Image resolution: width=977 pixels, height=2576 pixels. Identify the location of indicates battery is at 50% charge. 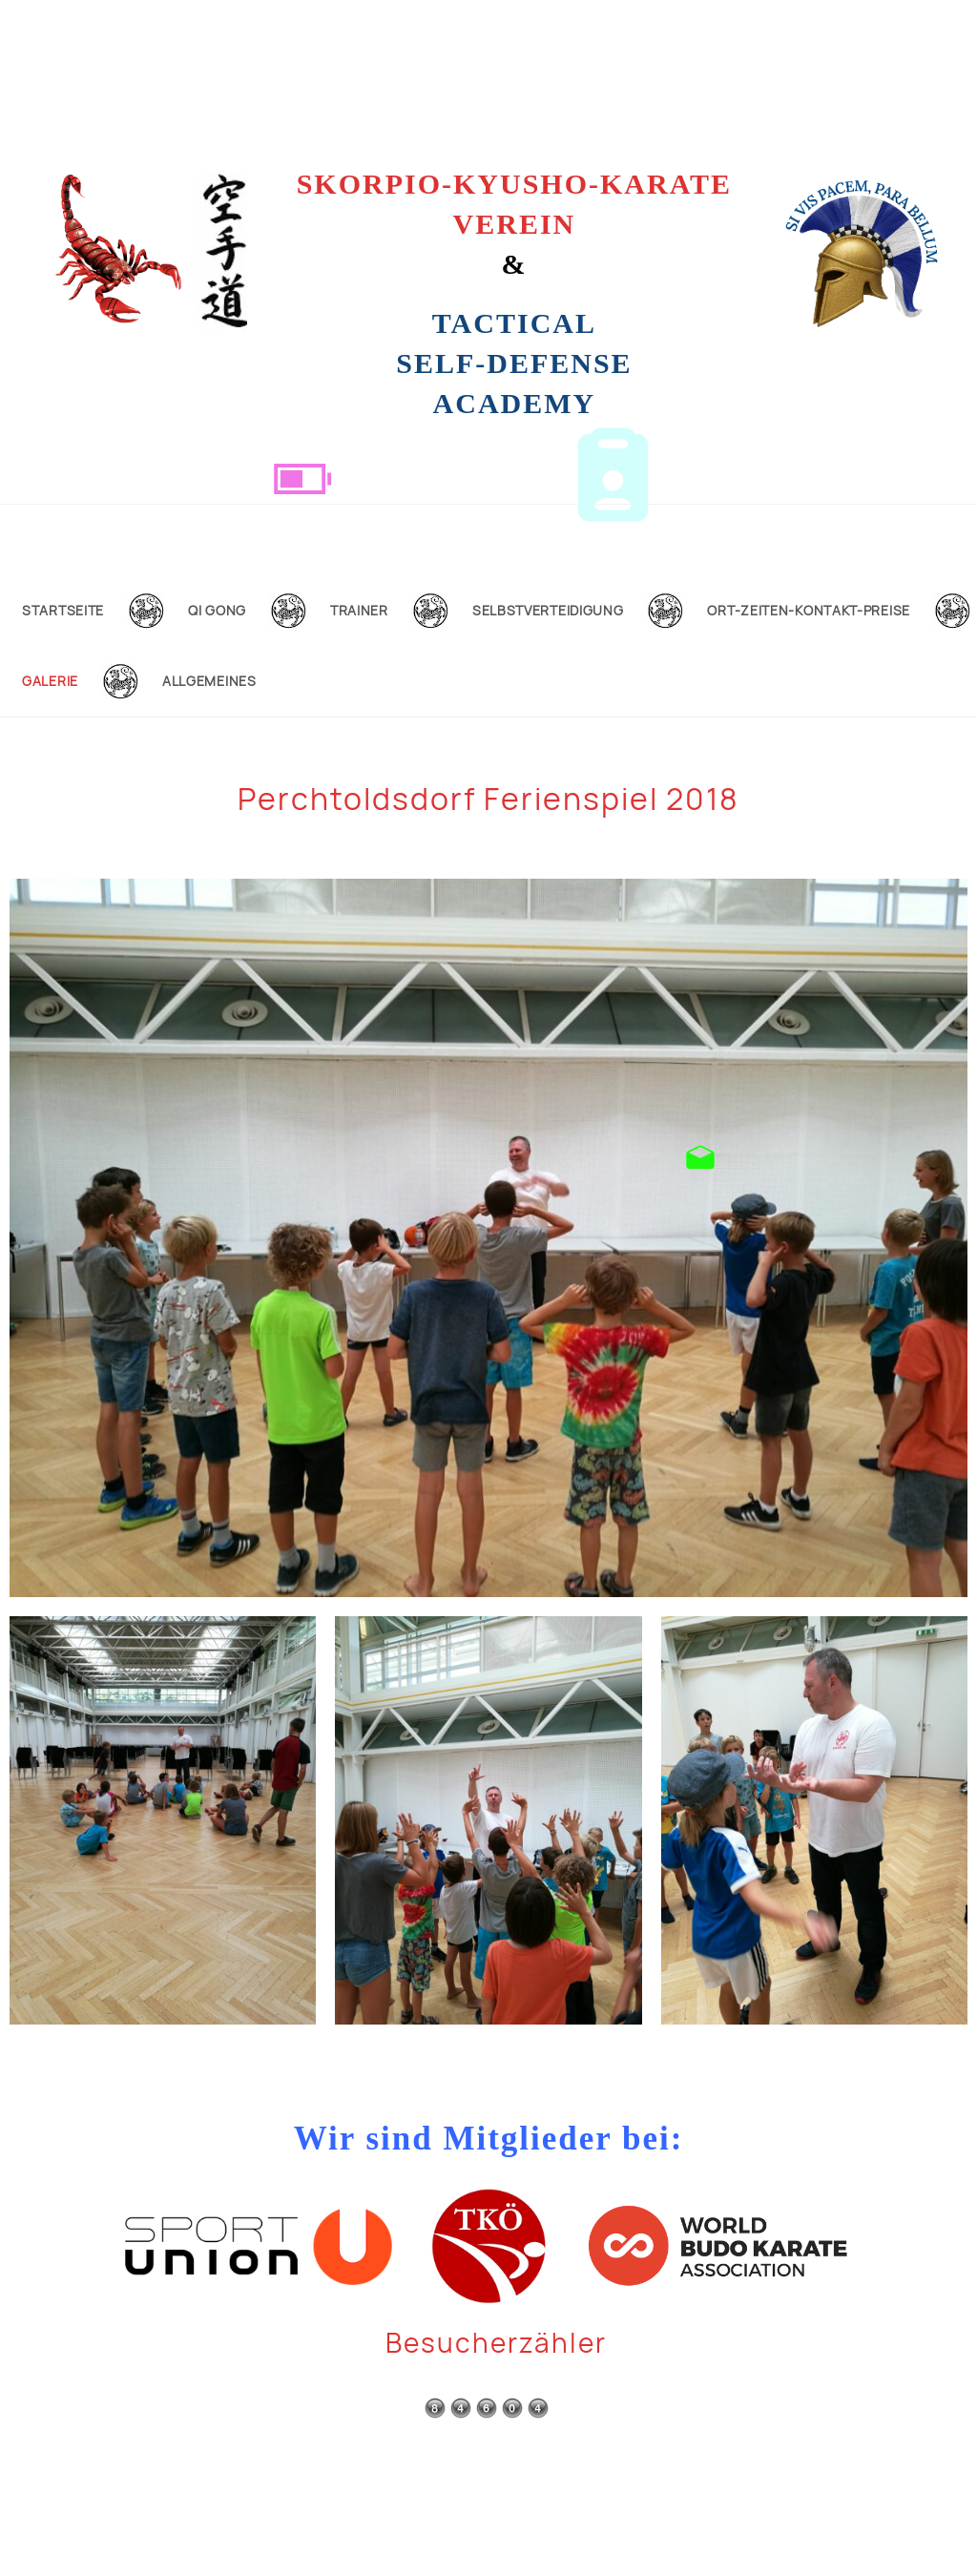
(302, 479).